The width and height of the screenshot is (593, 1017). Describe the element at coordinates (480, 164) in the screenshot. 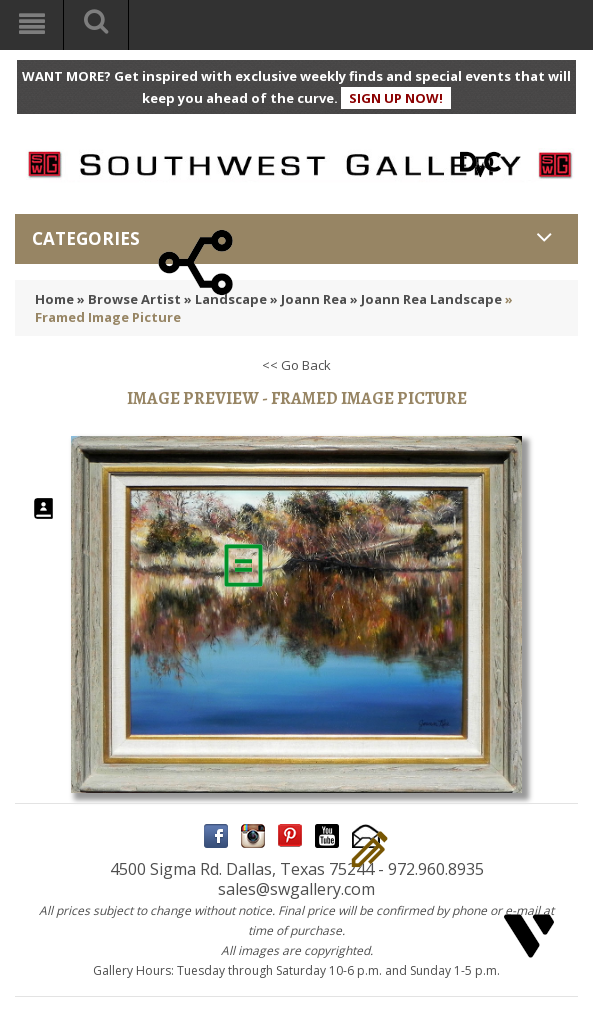

I see `DVC (Data Version Control) logo` at that location.